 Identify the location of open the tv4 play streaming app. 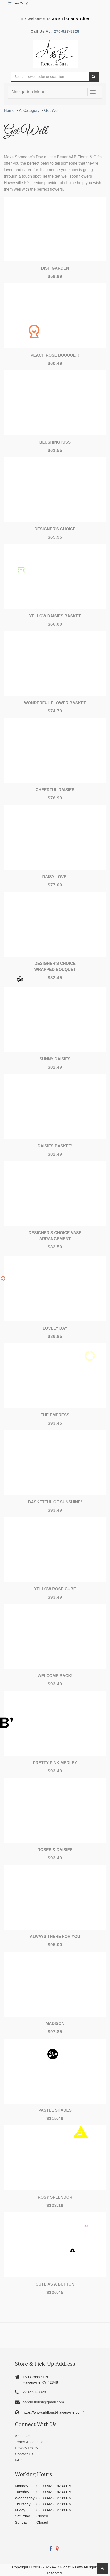
(86, 2226).